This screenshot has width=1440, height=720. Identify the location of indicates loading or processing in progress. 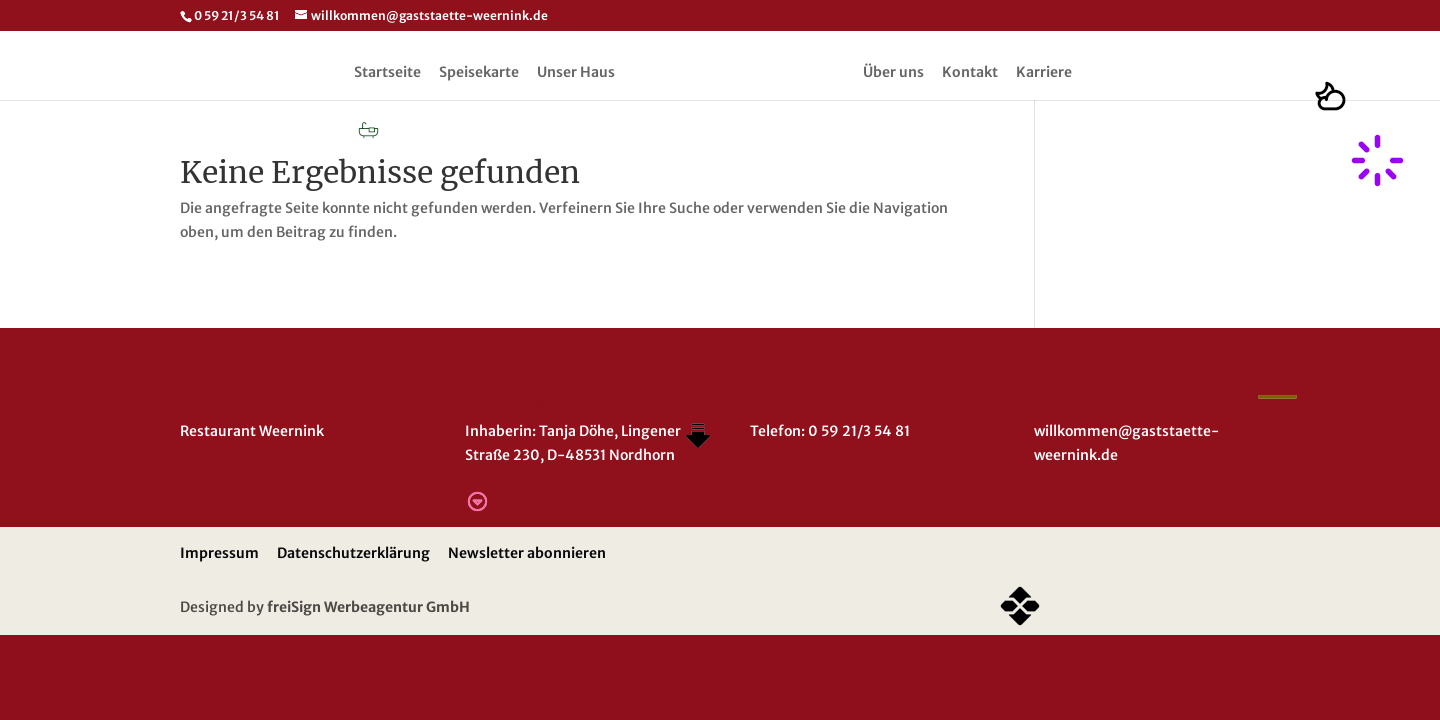
(1377, 160).